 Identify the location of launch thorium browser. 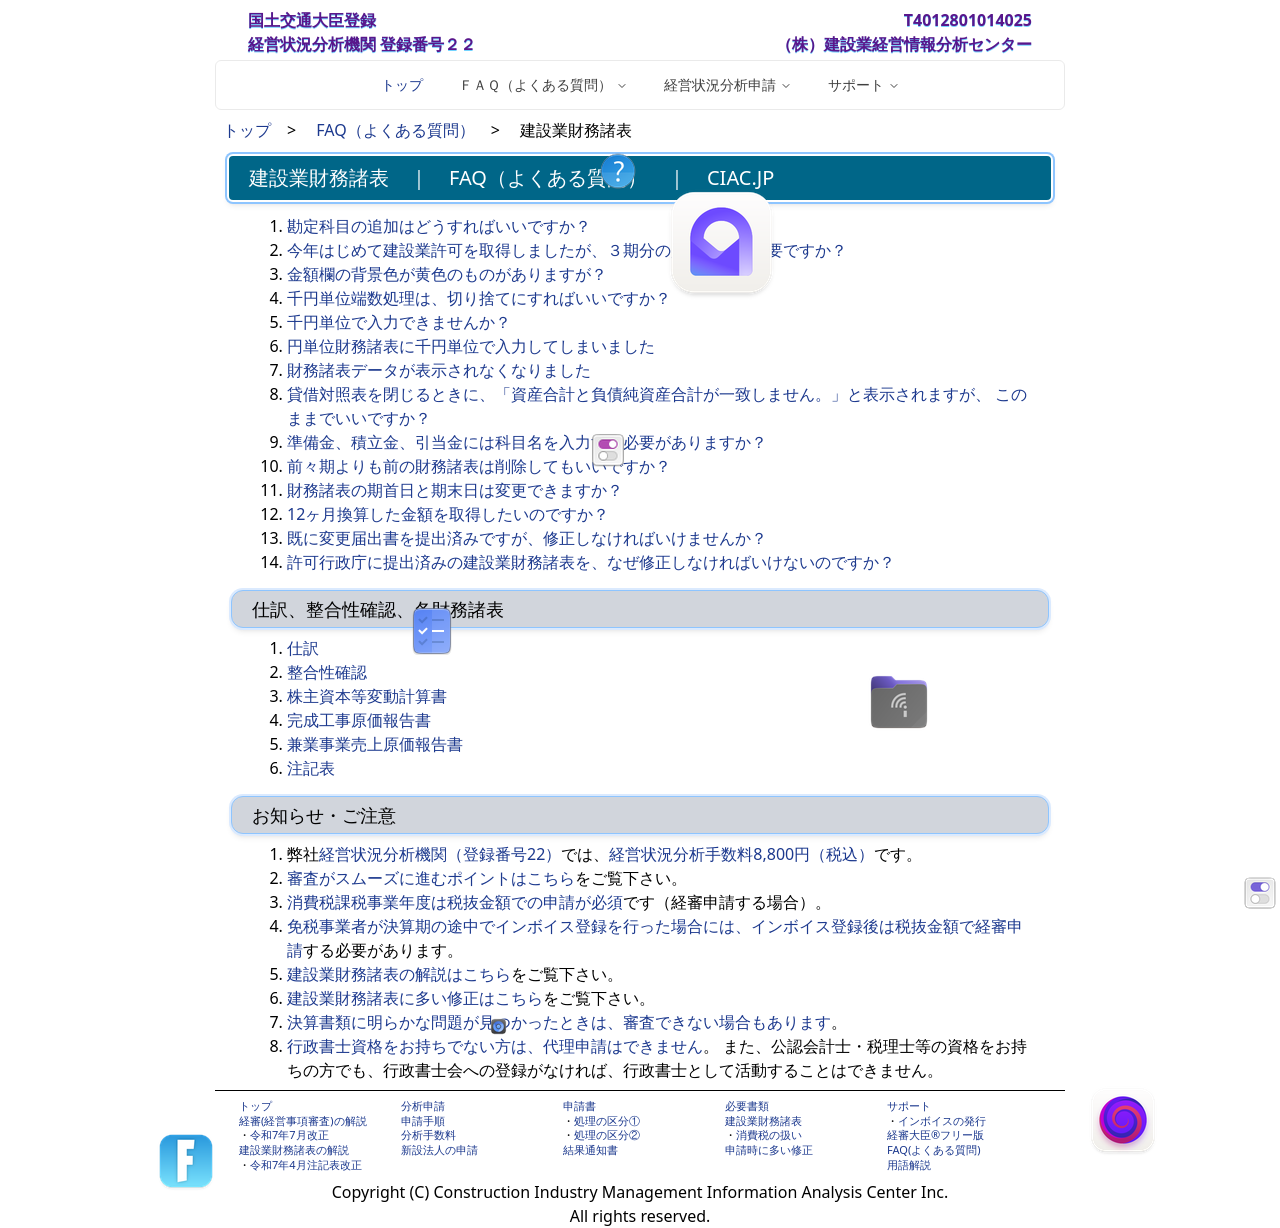
(498, 1026).